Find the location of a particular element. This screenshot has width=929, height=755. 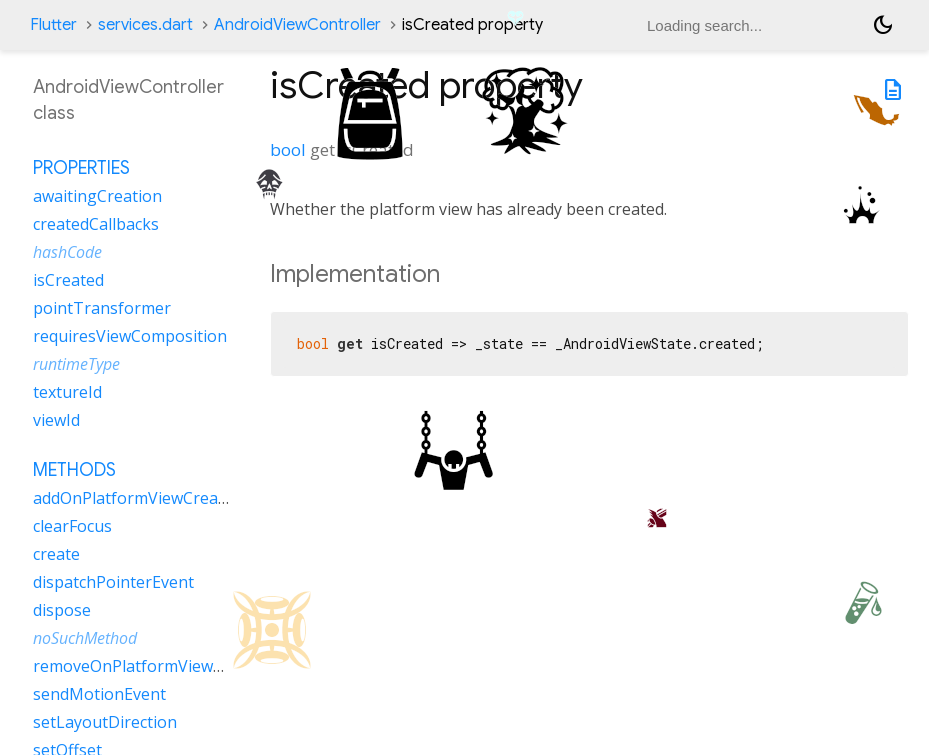

indicates a splash effect or water impact in gameplay is located at coordinates (862, 205).